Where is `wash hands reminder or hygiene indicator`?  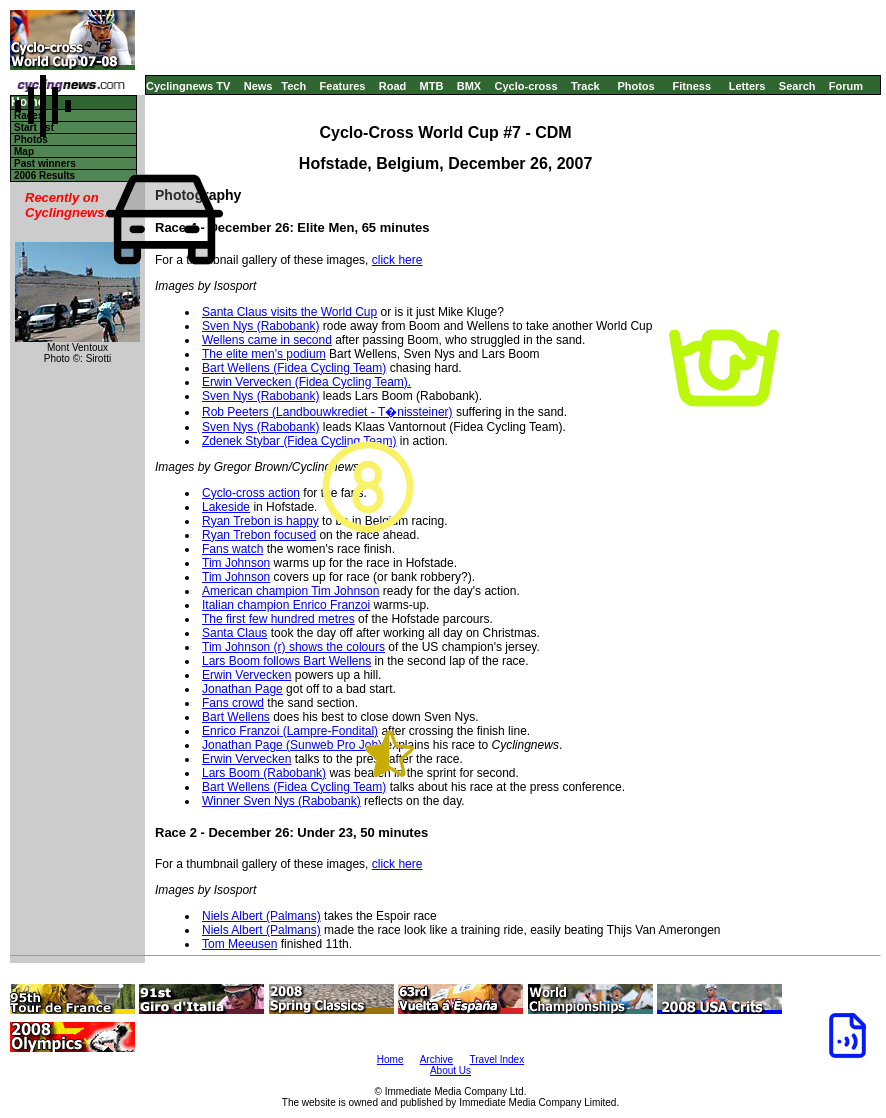
wash hands reminder or hygiene indicator is located at coordinates (724, 368).